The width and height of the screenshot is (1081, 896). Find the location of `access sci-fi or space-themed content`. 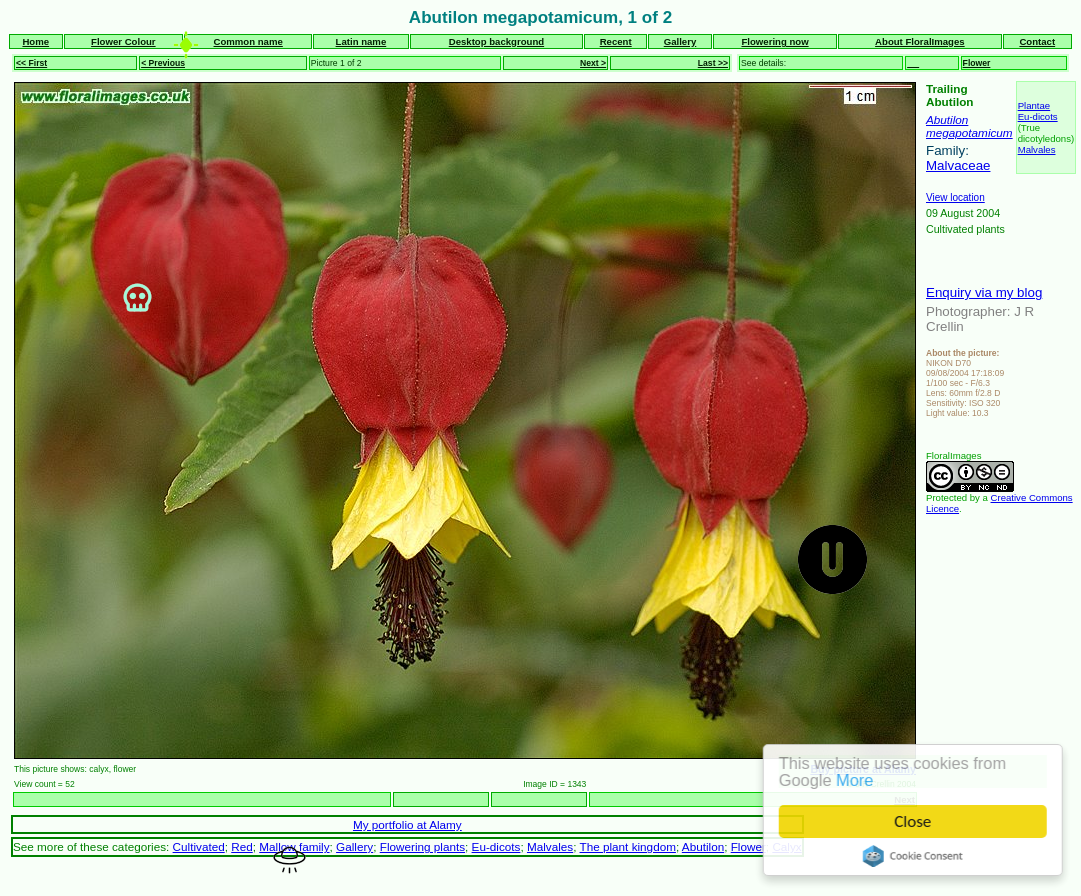

access sci-fi or space-themed content is located at coordinates (289, 859).